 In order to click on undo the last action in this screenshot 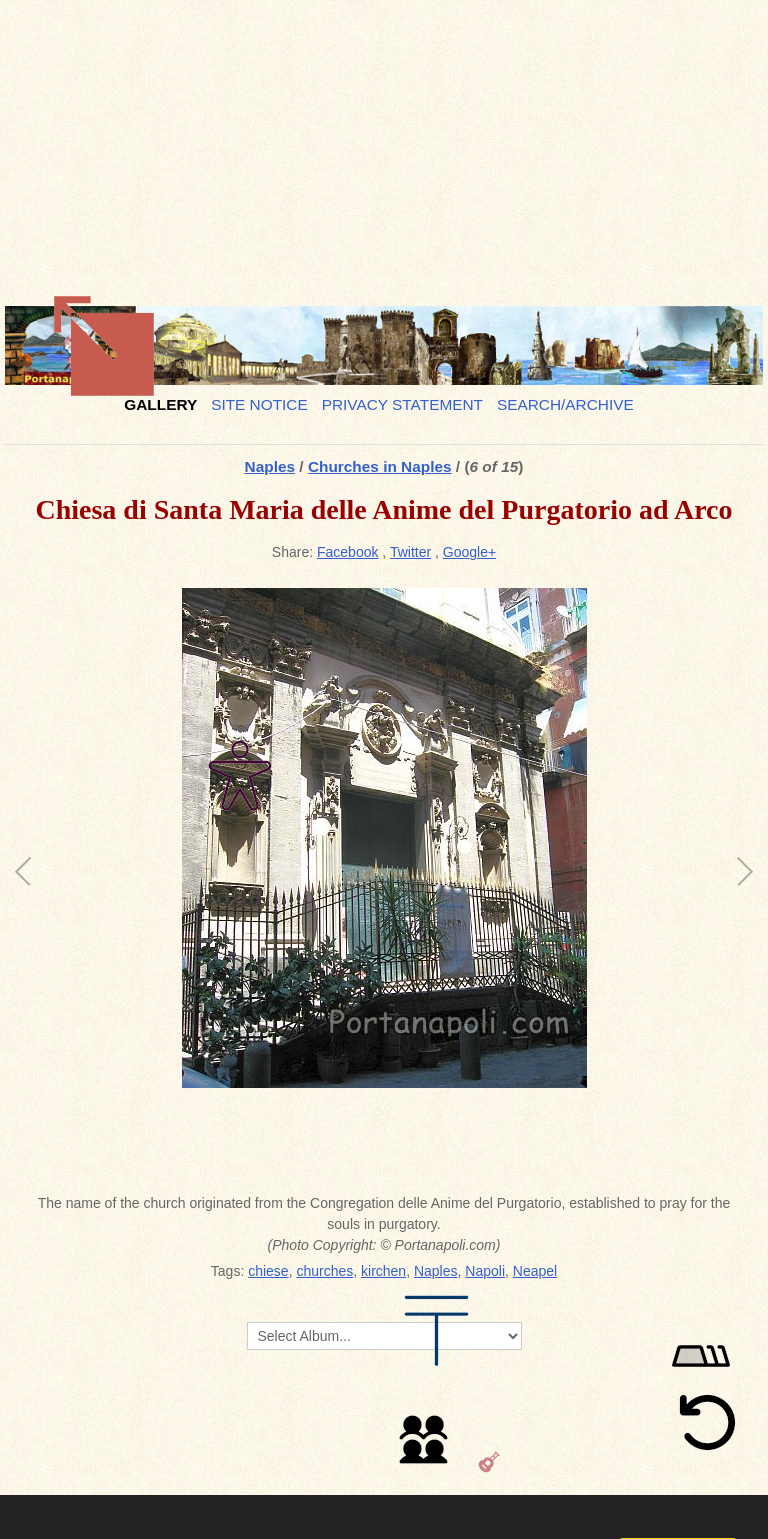, I will do `click(707, 1422)`.